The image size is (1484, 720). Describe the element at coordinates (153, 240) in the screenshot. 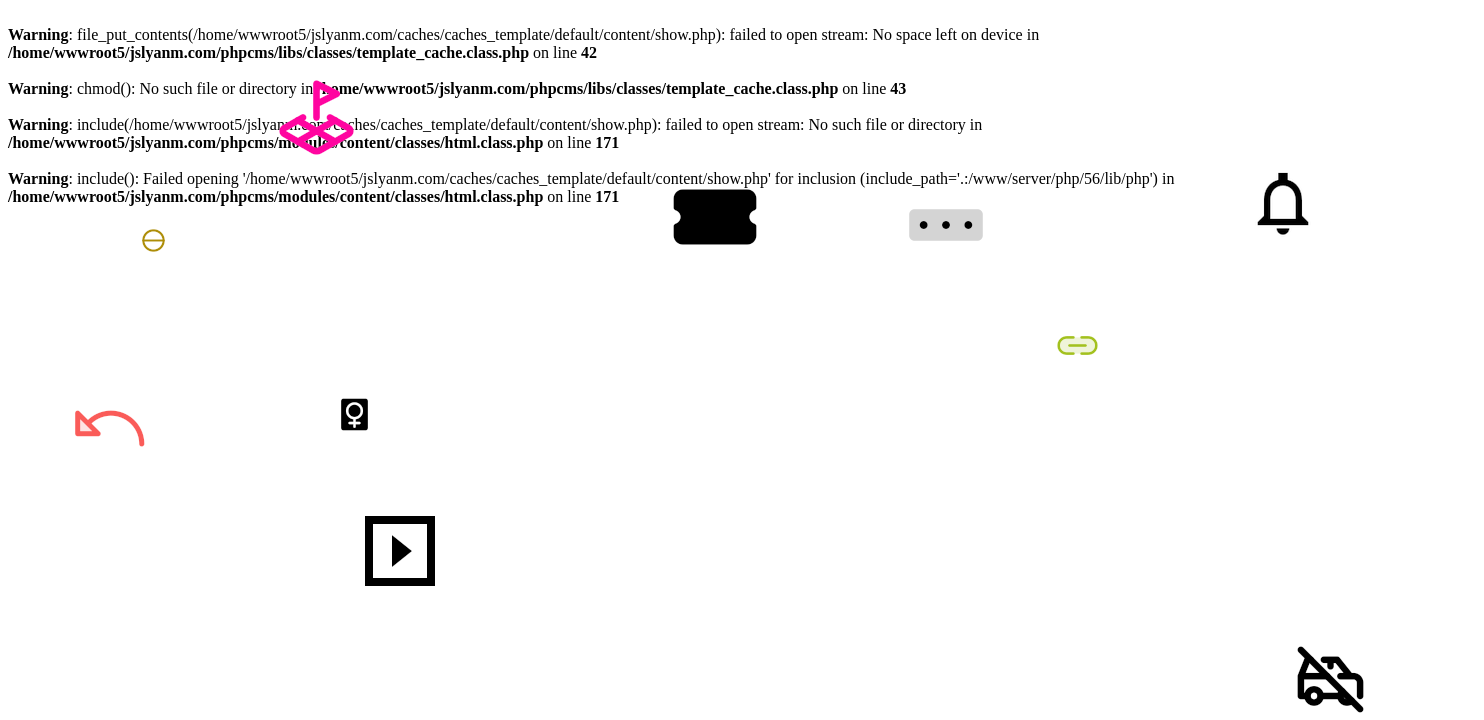

I see `toggle between light and dark mode` at that location.